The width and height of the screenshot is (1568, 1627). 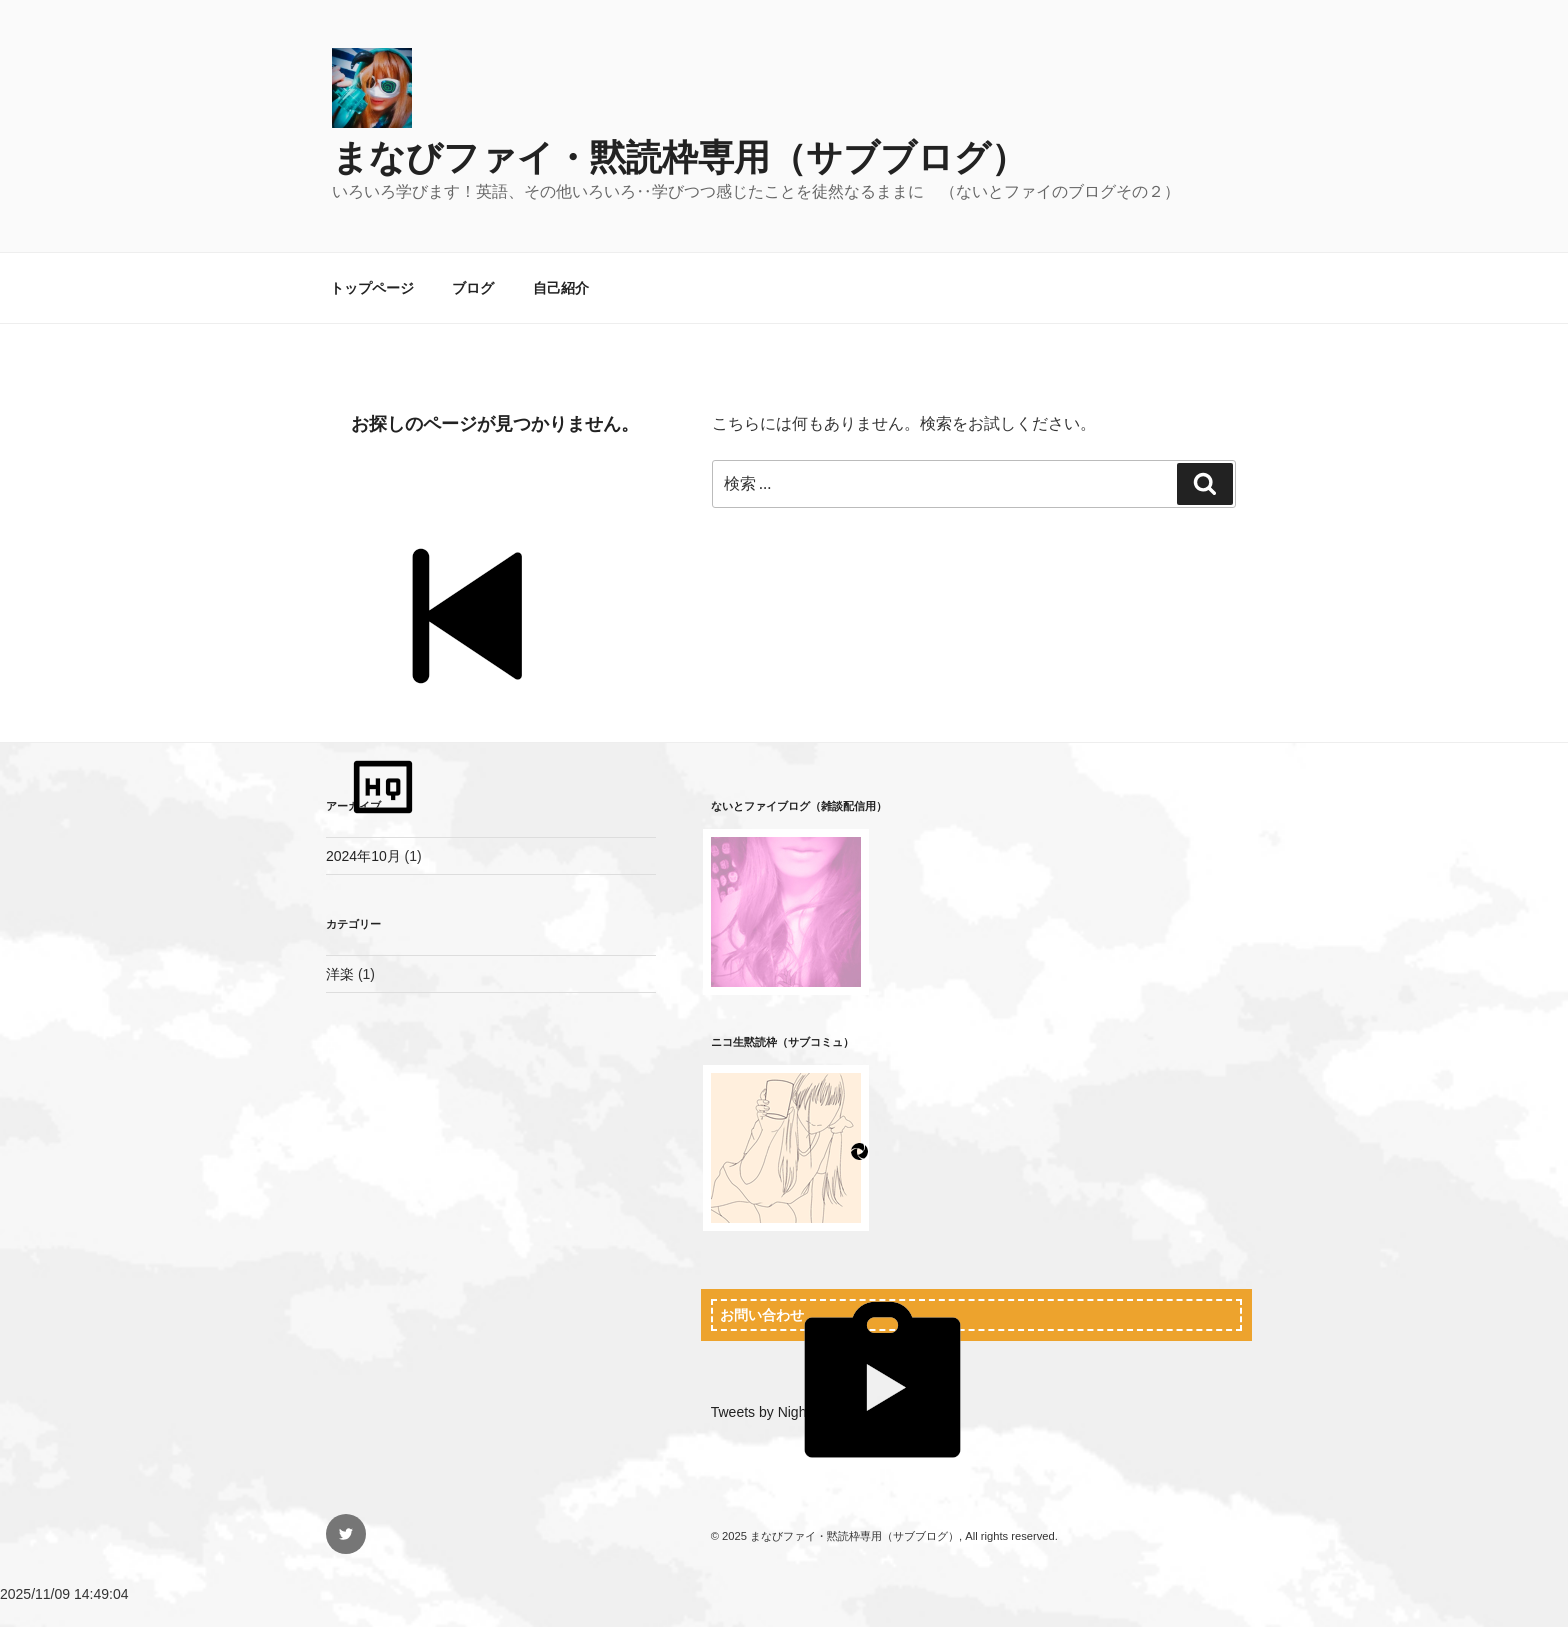 I want to click on appium logo - open source mobile automation testing framework, so click(x=859, y=1151).